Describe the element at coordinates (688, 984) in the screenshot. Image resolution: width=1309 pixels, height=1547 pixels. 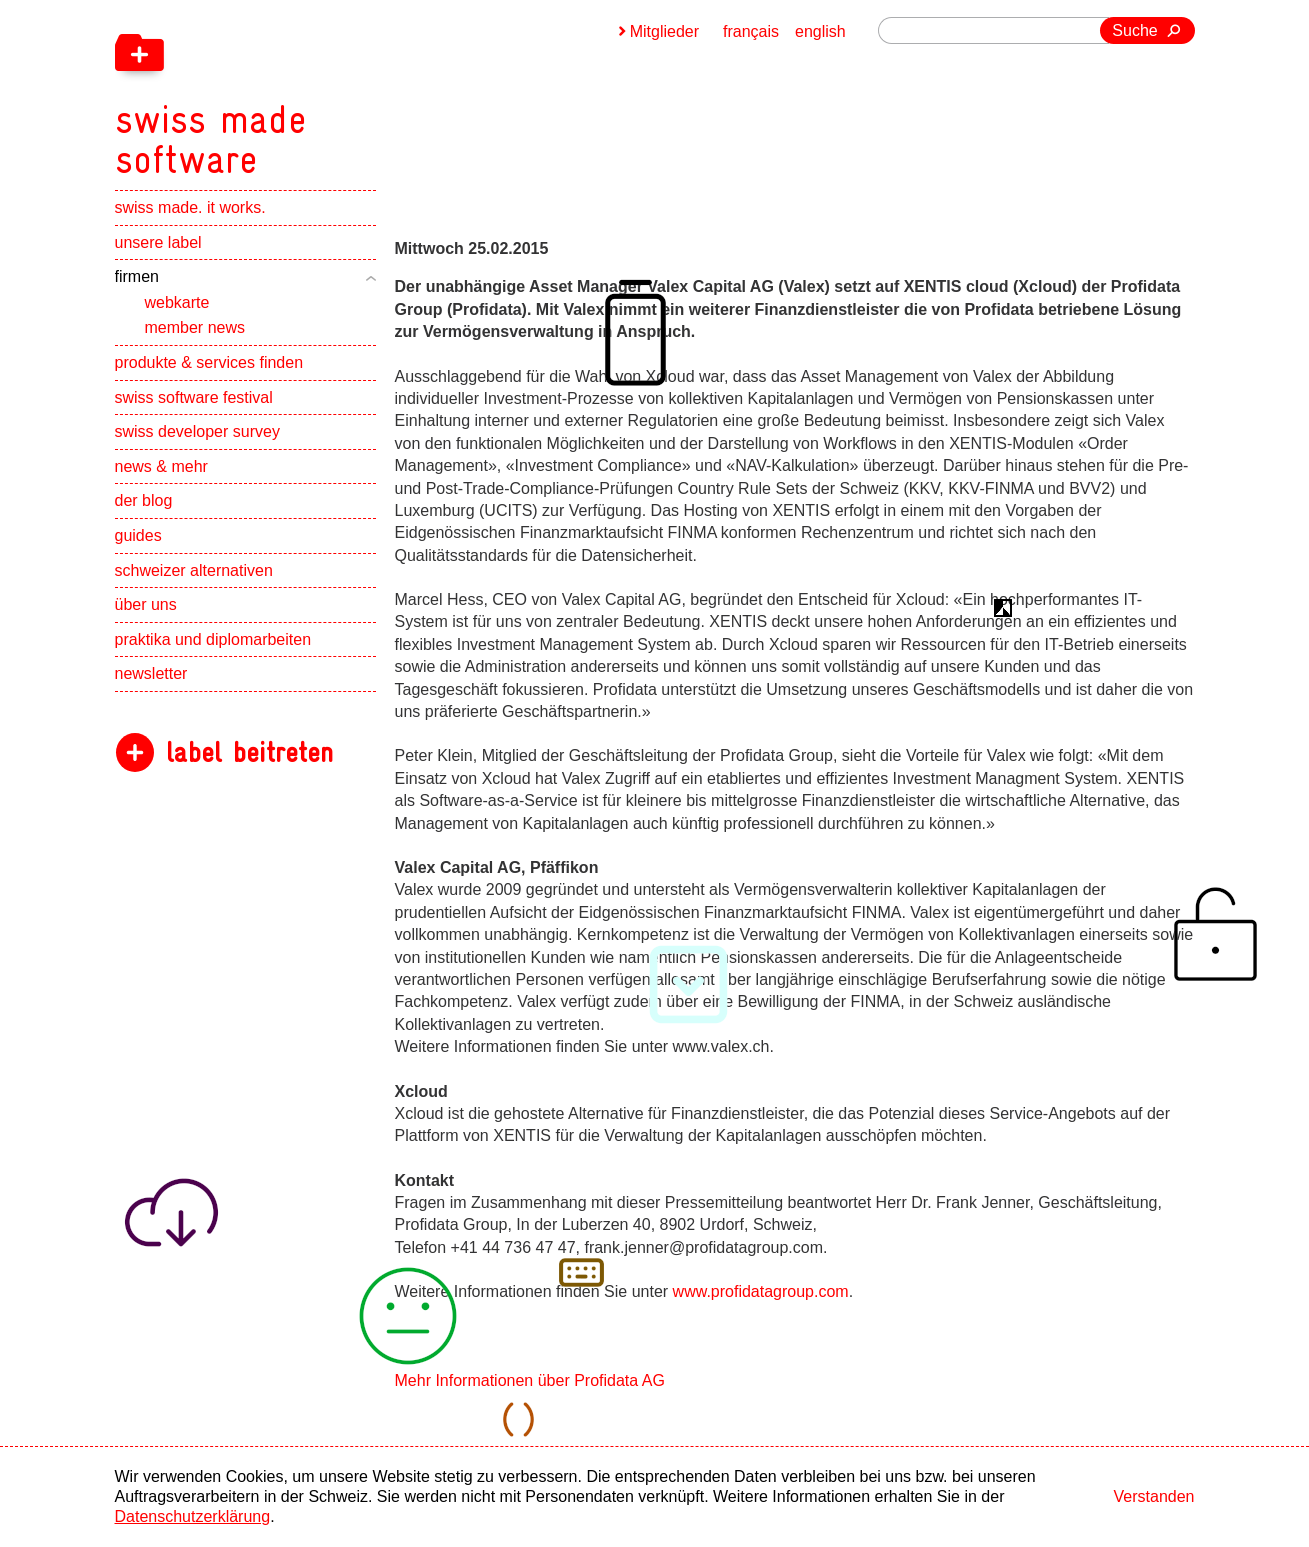
I see `open a dropdown menu` at that location.